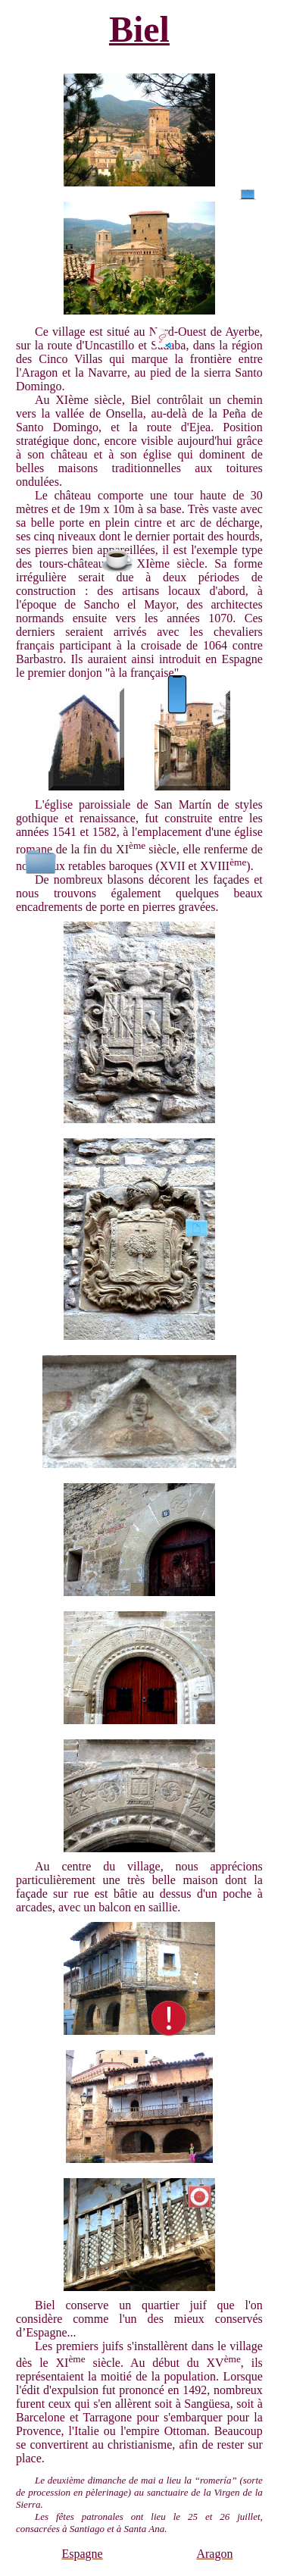 The image size is (284, 2576). What do you see at coordinates (177, 695) in the screenshot?
I see `iPhone device connected to this mac` at bounding box center [177, 695].